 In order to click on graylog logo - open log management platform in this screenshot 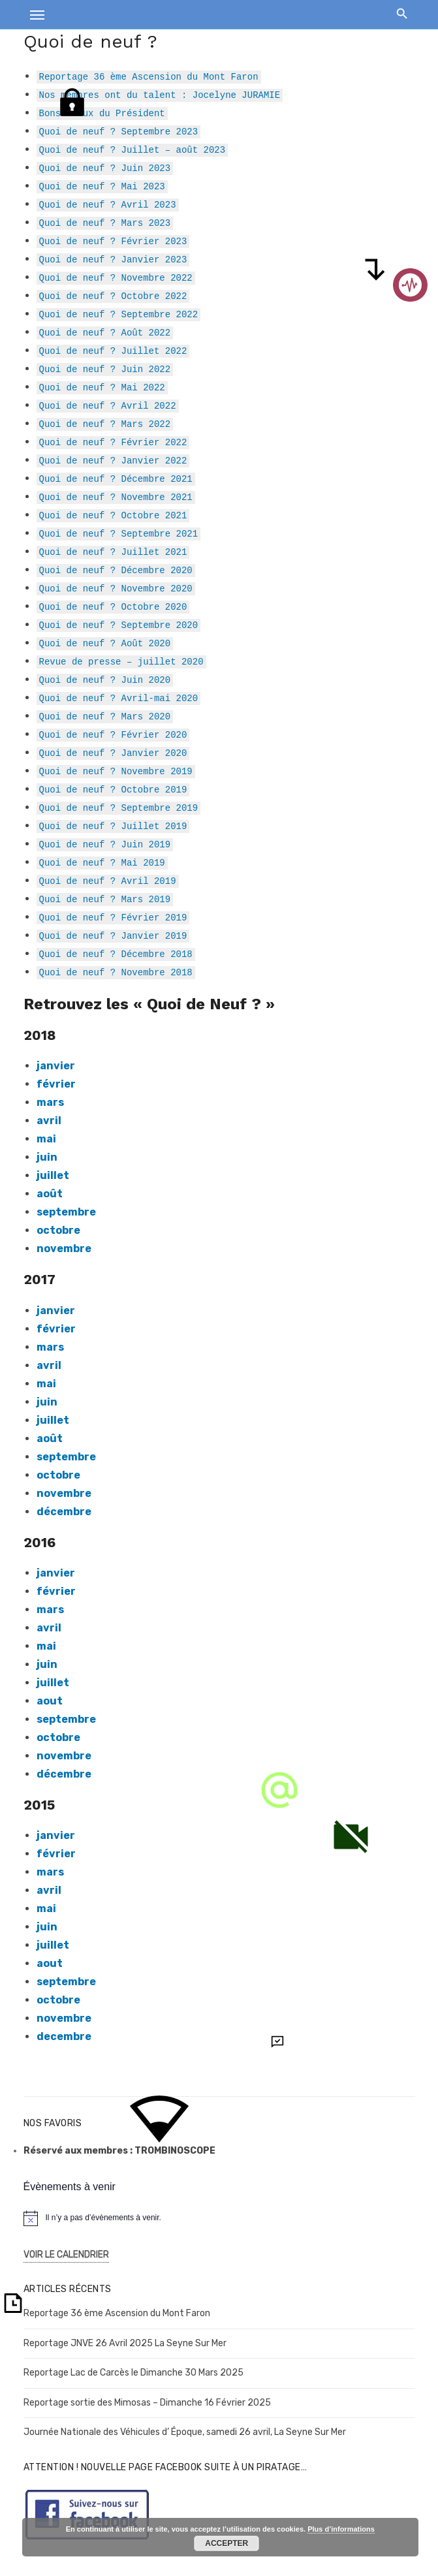, I will do `click(410, 285)`.